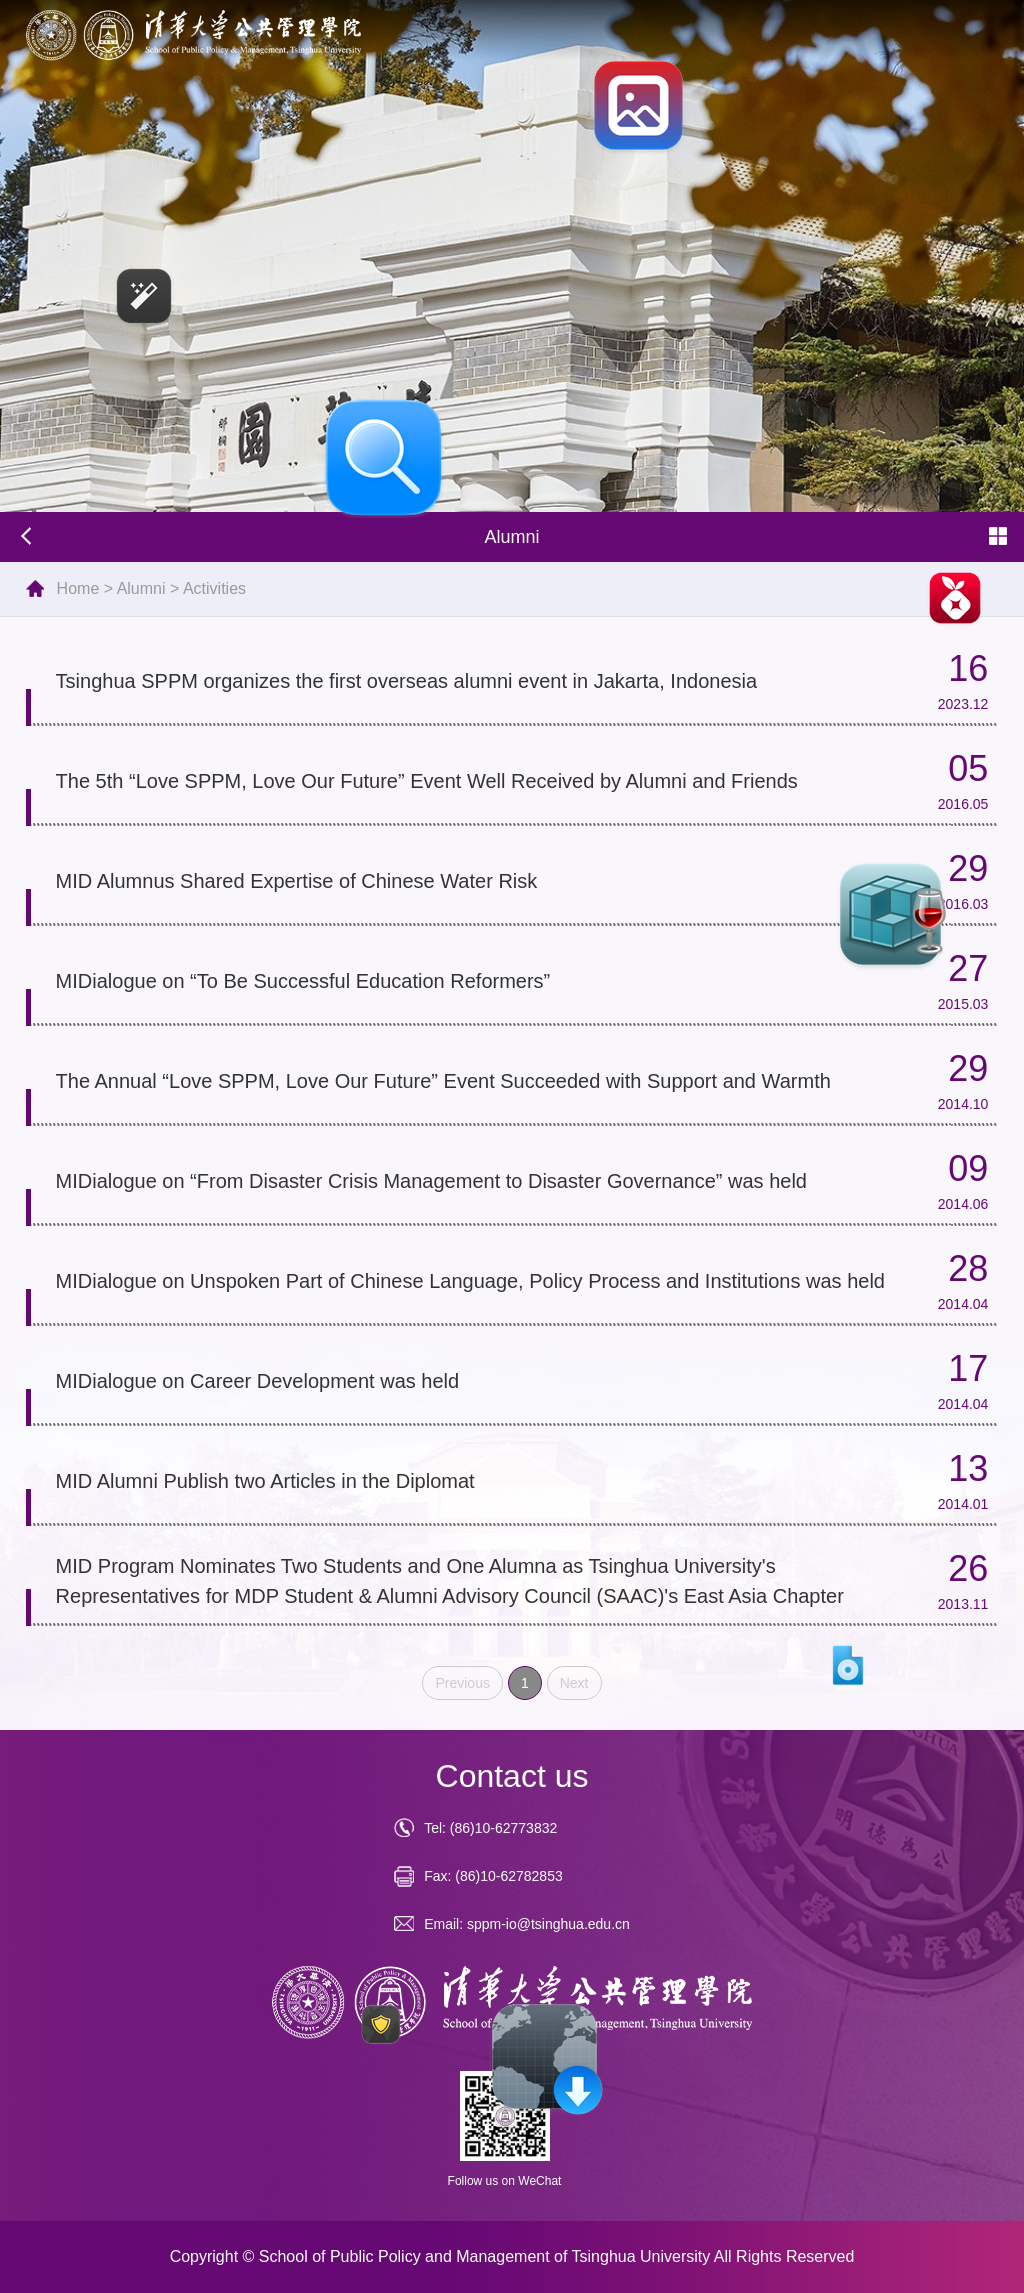 This screenshot has height=2293, width=1024. I want to click on access visual effects and animation settings, so click(144, 297).